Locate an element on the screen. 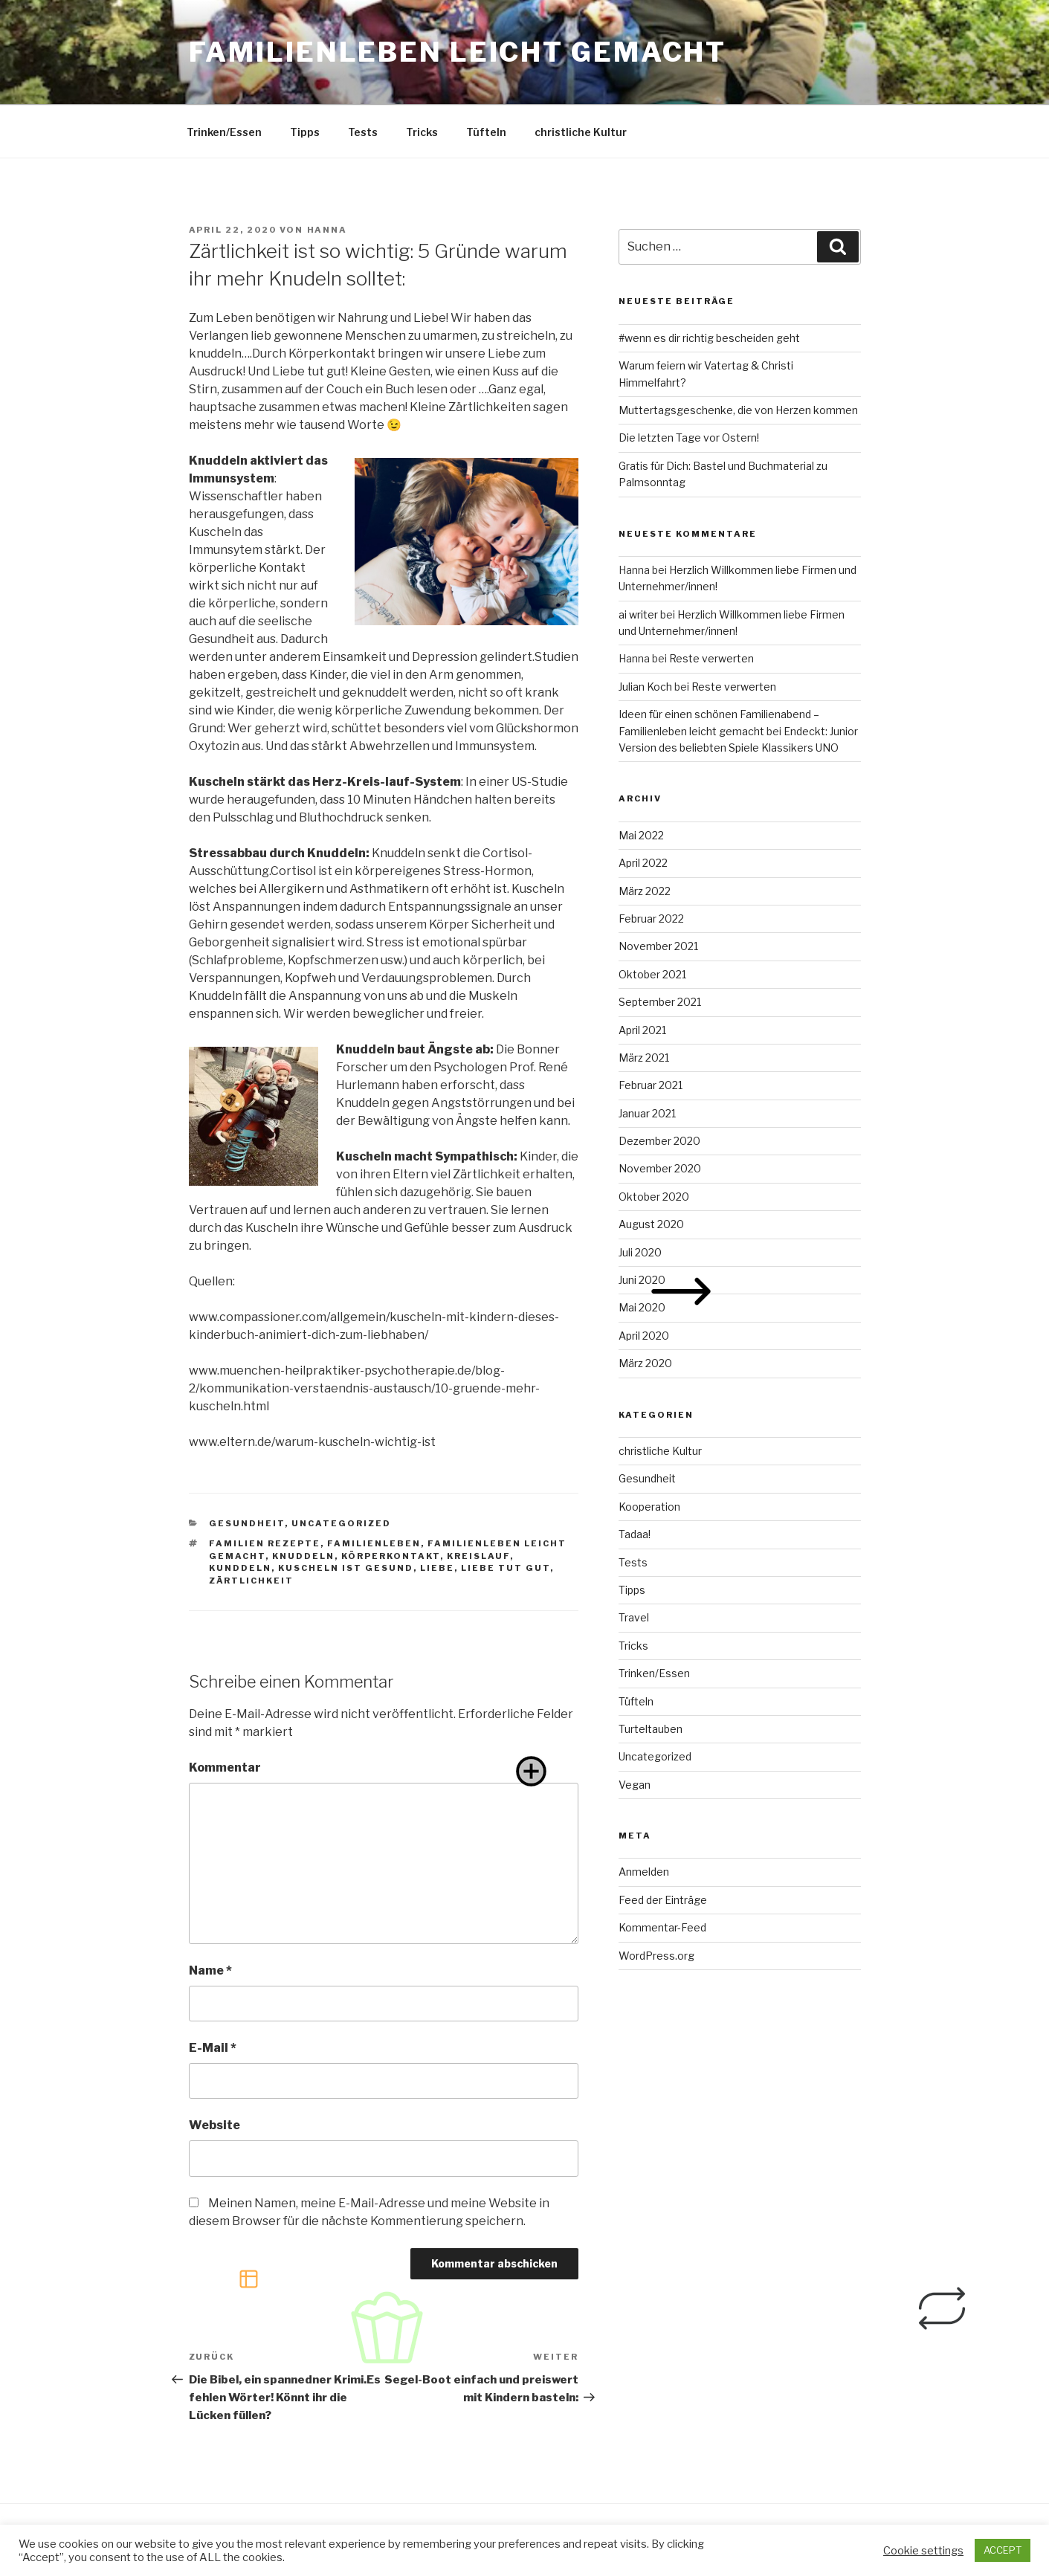 This screenshot has width=1049, height=2576. view data in table format is located at coordinates (248, 2279).